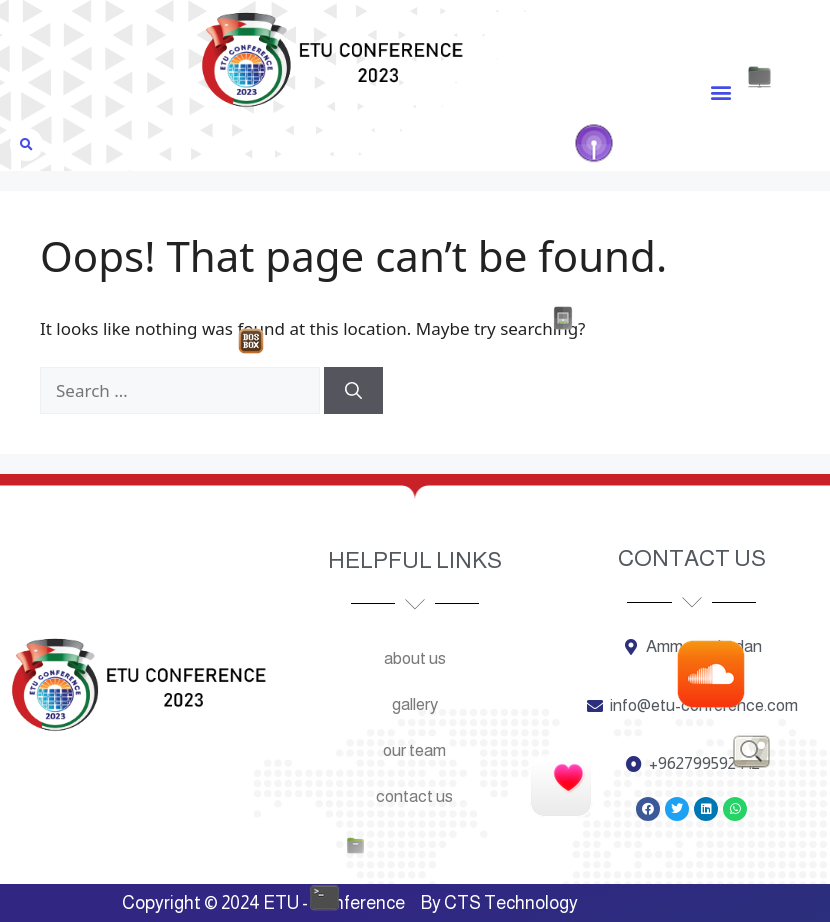 Image resolution: width=830 pixels, height=922 pixels. Describe the element at coordinates (251, 341) in the screenshot. I see `launch DOSBox emulator` at that location.